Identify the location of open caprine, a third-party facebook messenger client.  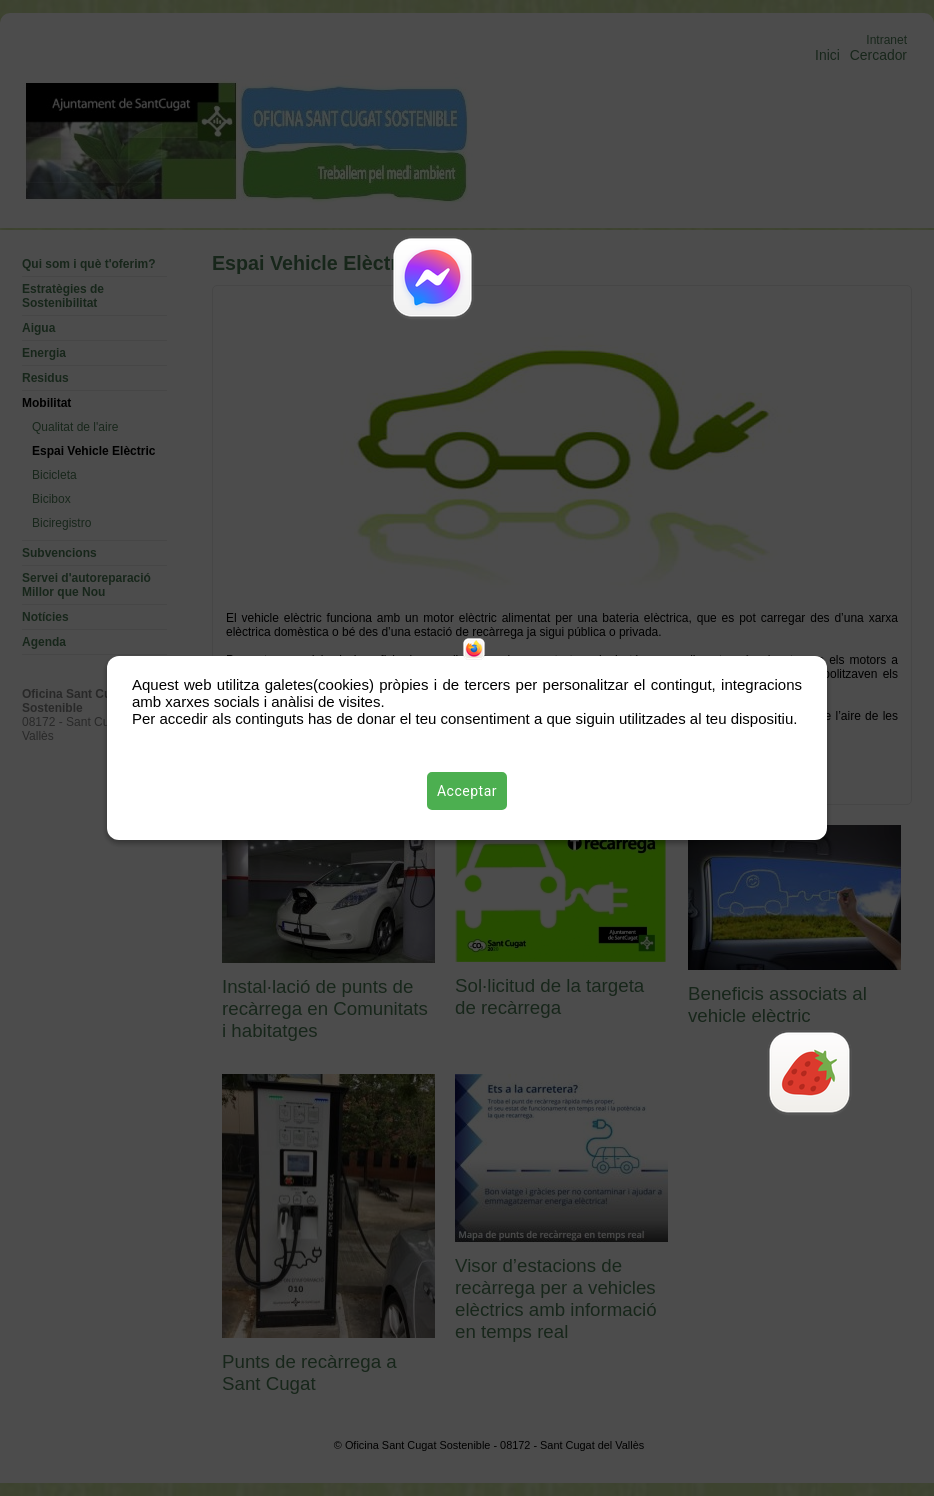
(432, 277).